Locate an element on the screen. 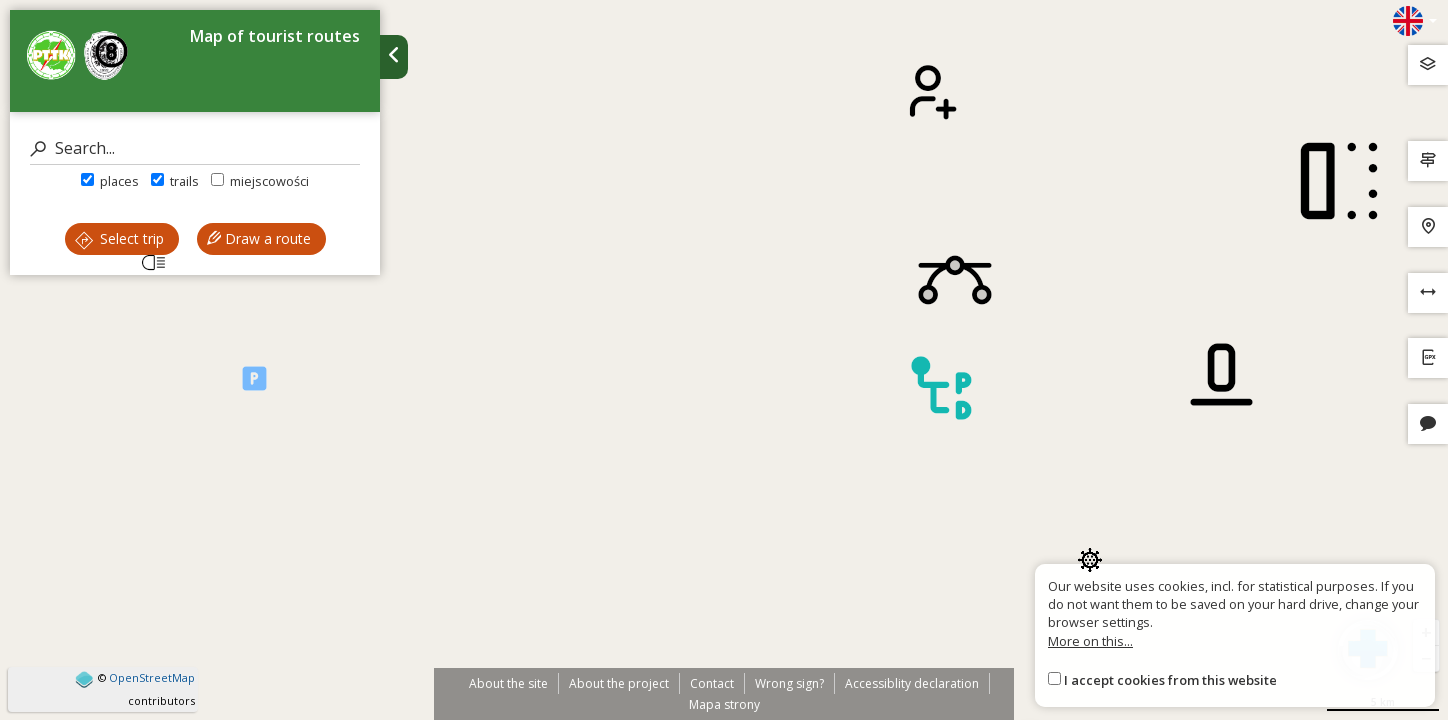  toggle vehicle headlights on/off is located at coordinates (153, 262).